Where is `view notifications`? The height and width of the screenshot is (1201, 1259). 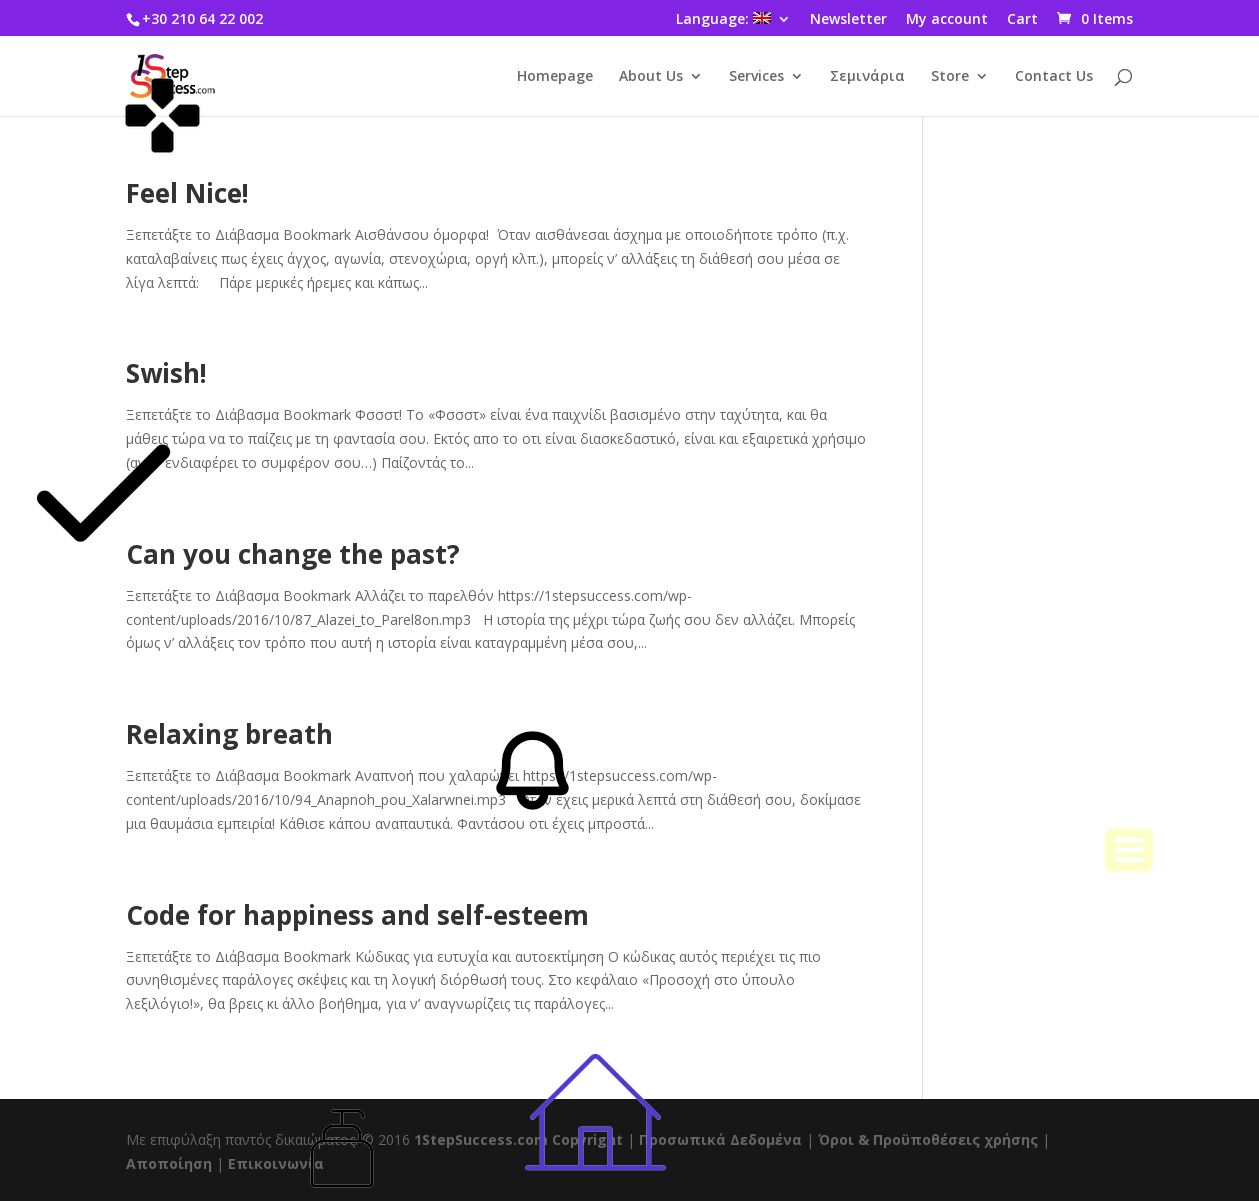 view notifications is located at coordinates (532, 770).